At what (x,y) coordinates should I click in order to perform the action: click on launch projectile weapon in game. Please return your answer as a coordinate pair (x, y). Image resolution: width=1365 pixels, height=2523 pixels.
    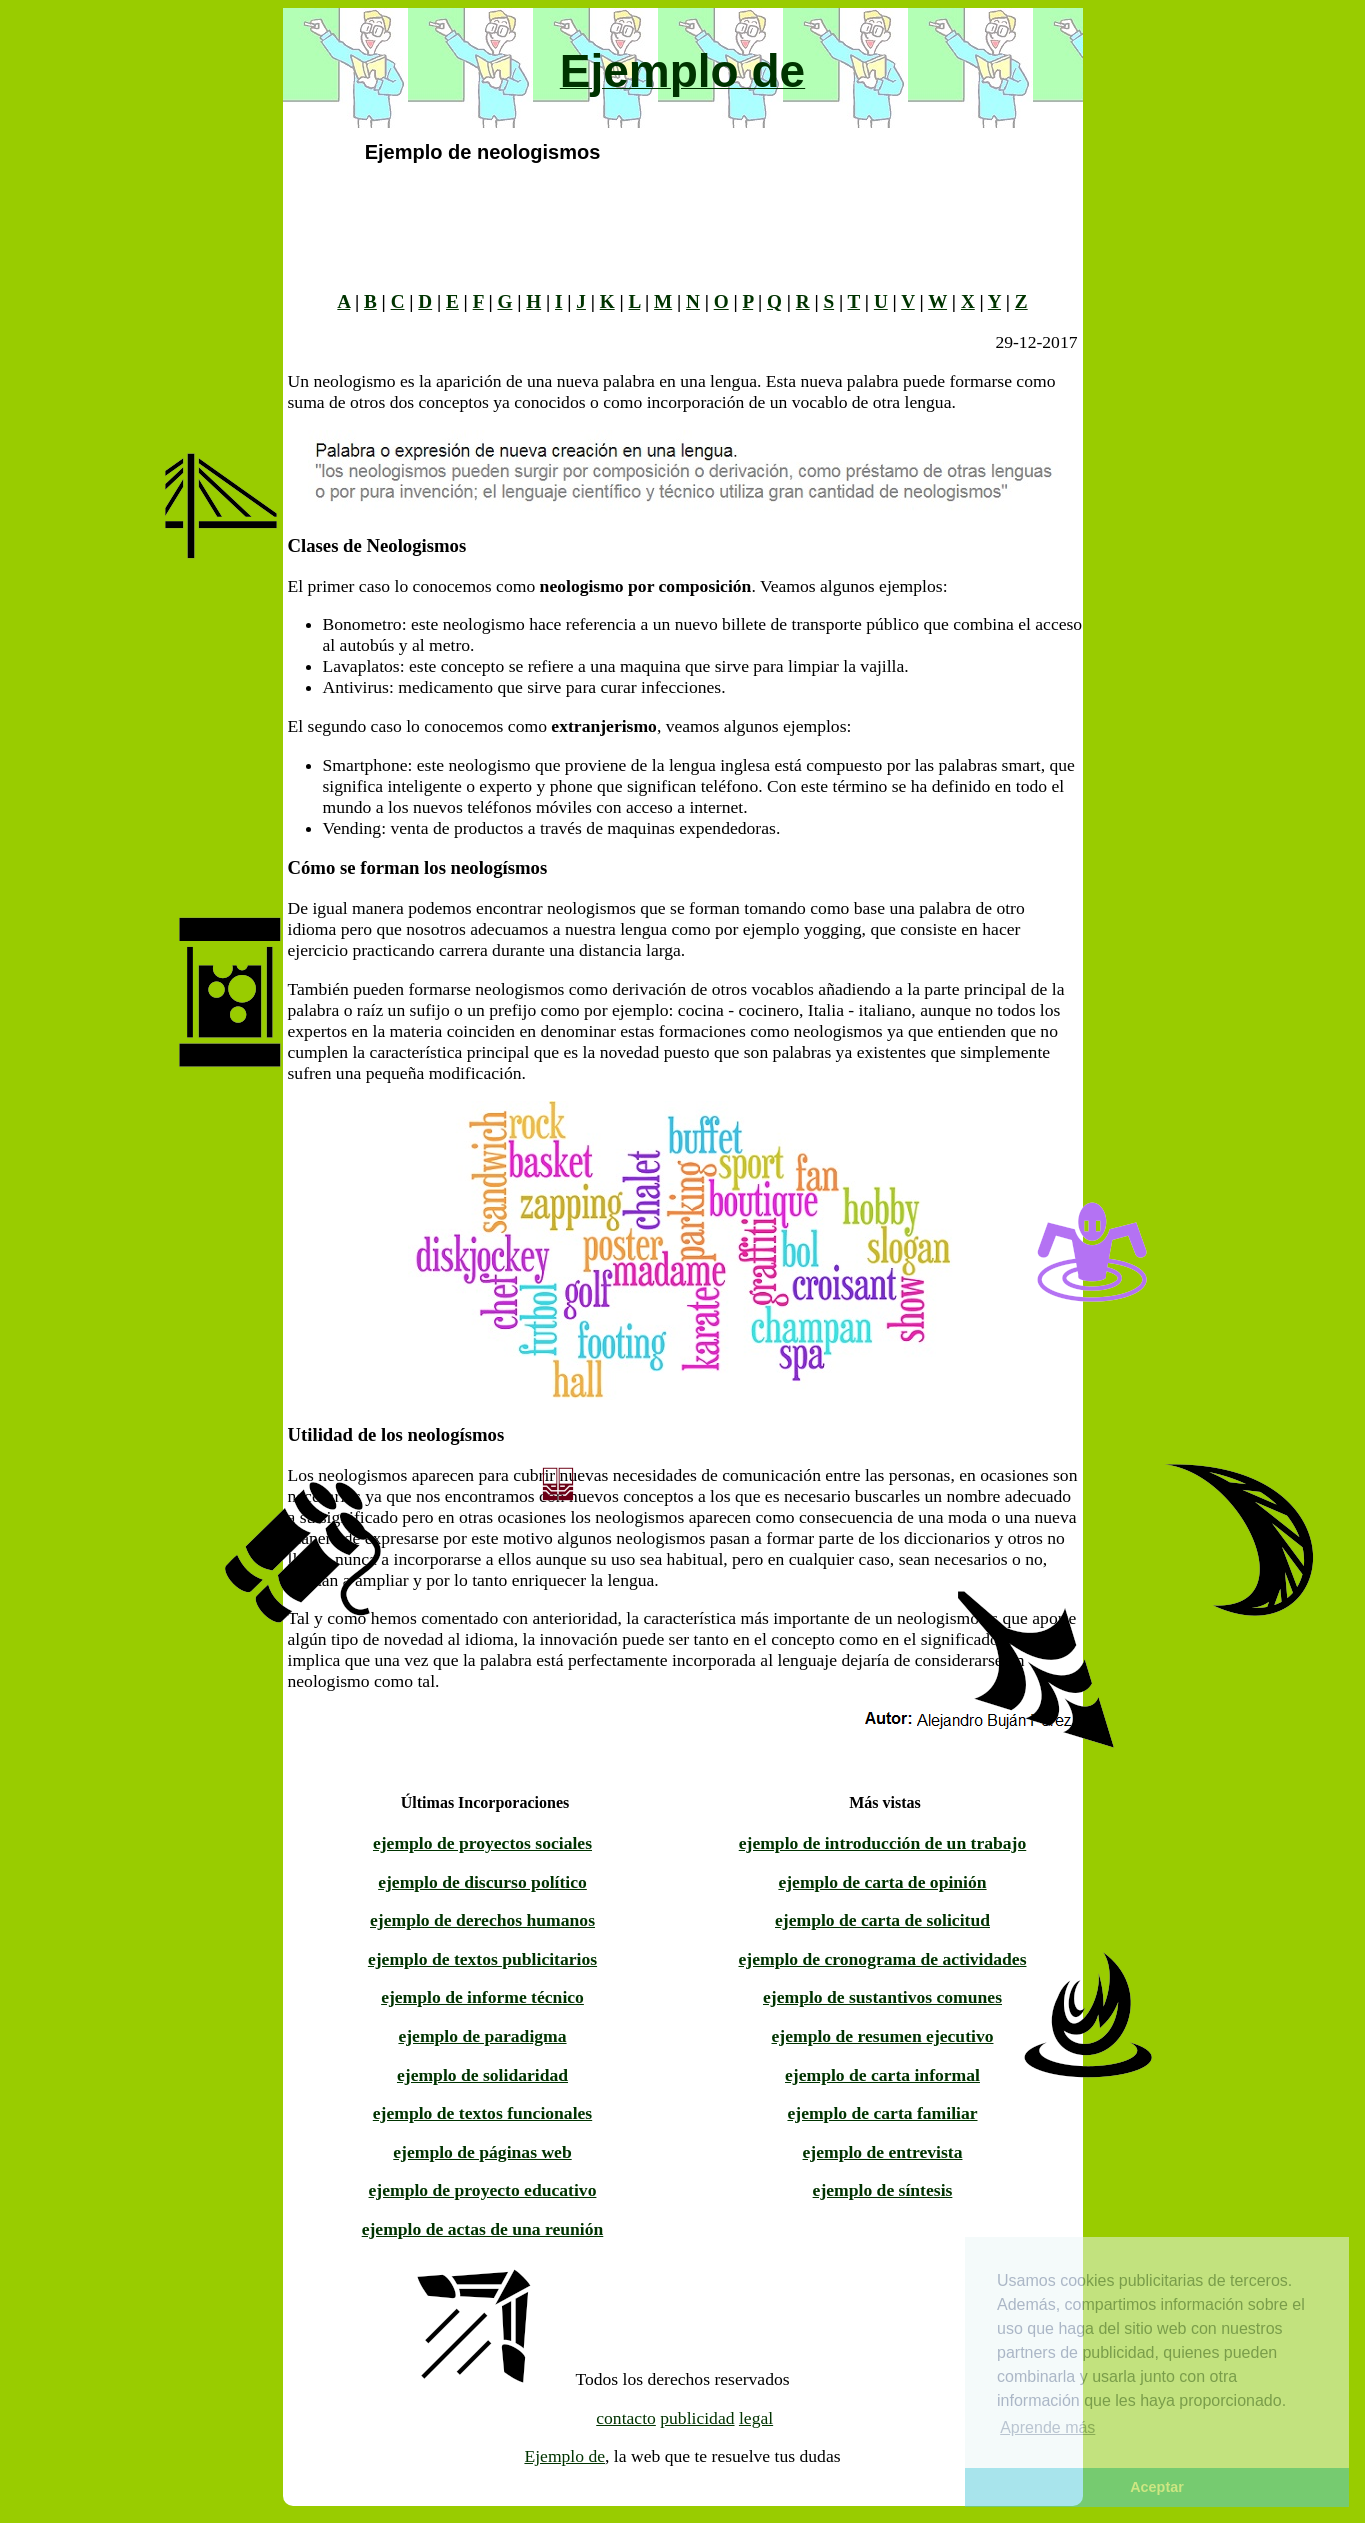
    Looking at the image, I should click on (1036, 1670).